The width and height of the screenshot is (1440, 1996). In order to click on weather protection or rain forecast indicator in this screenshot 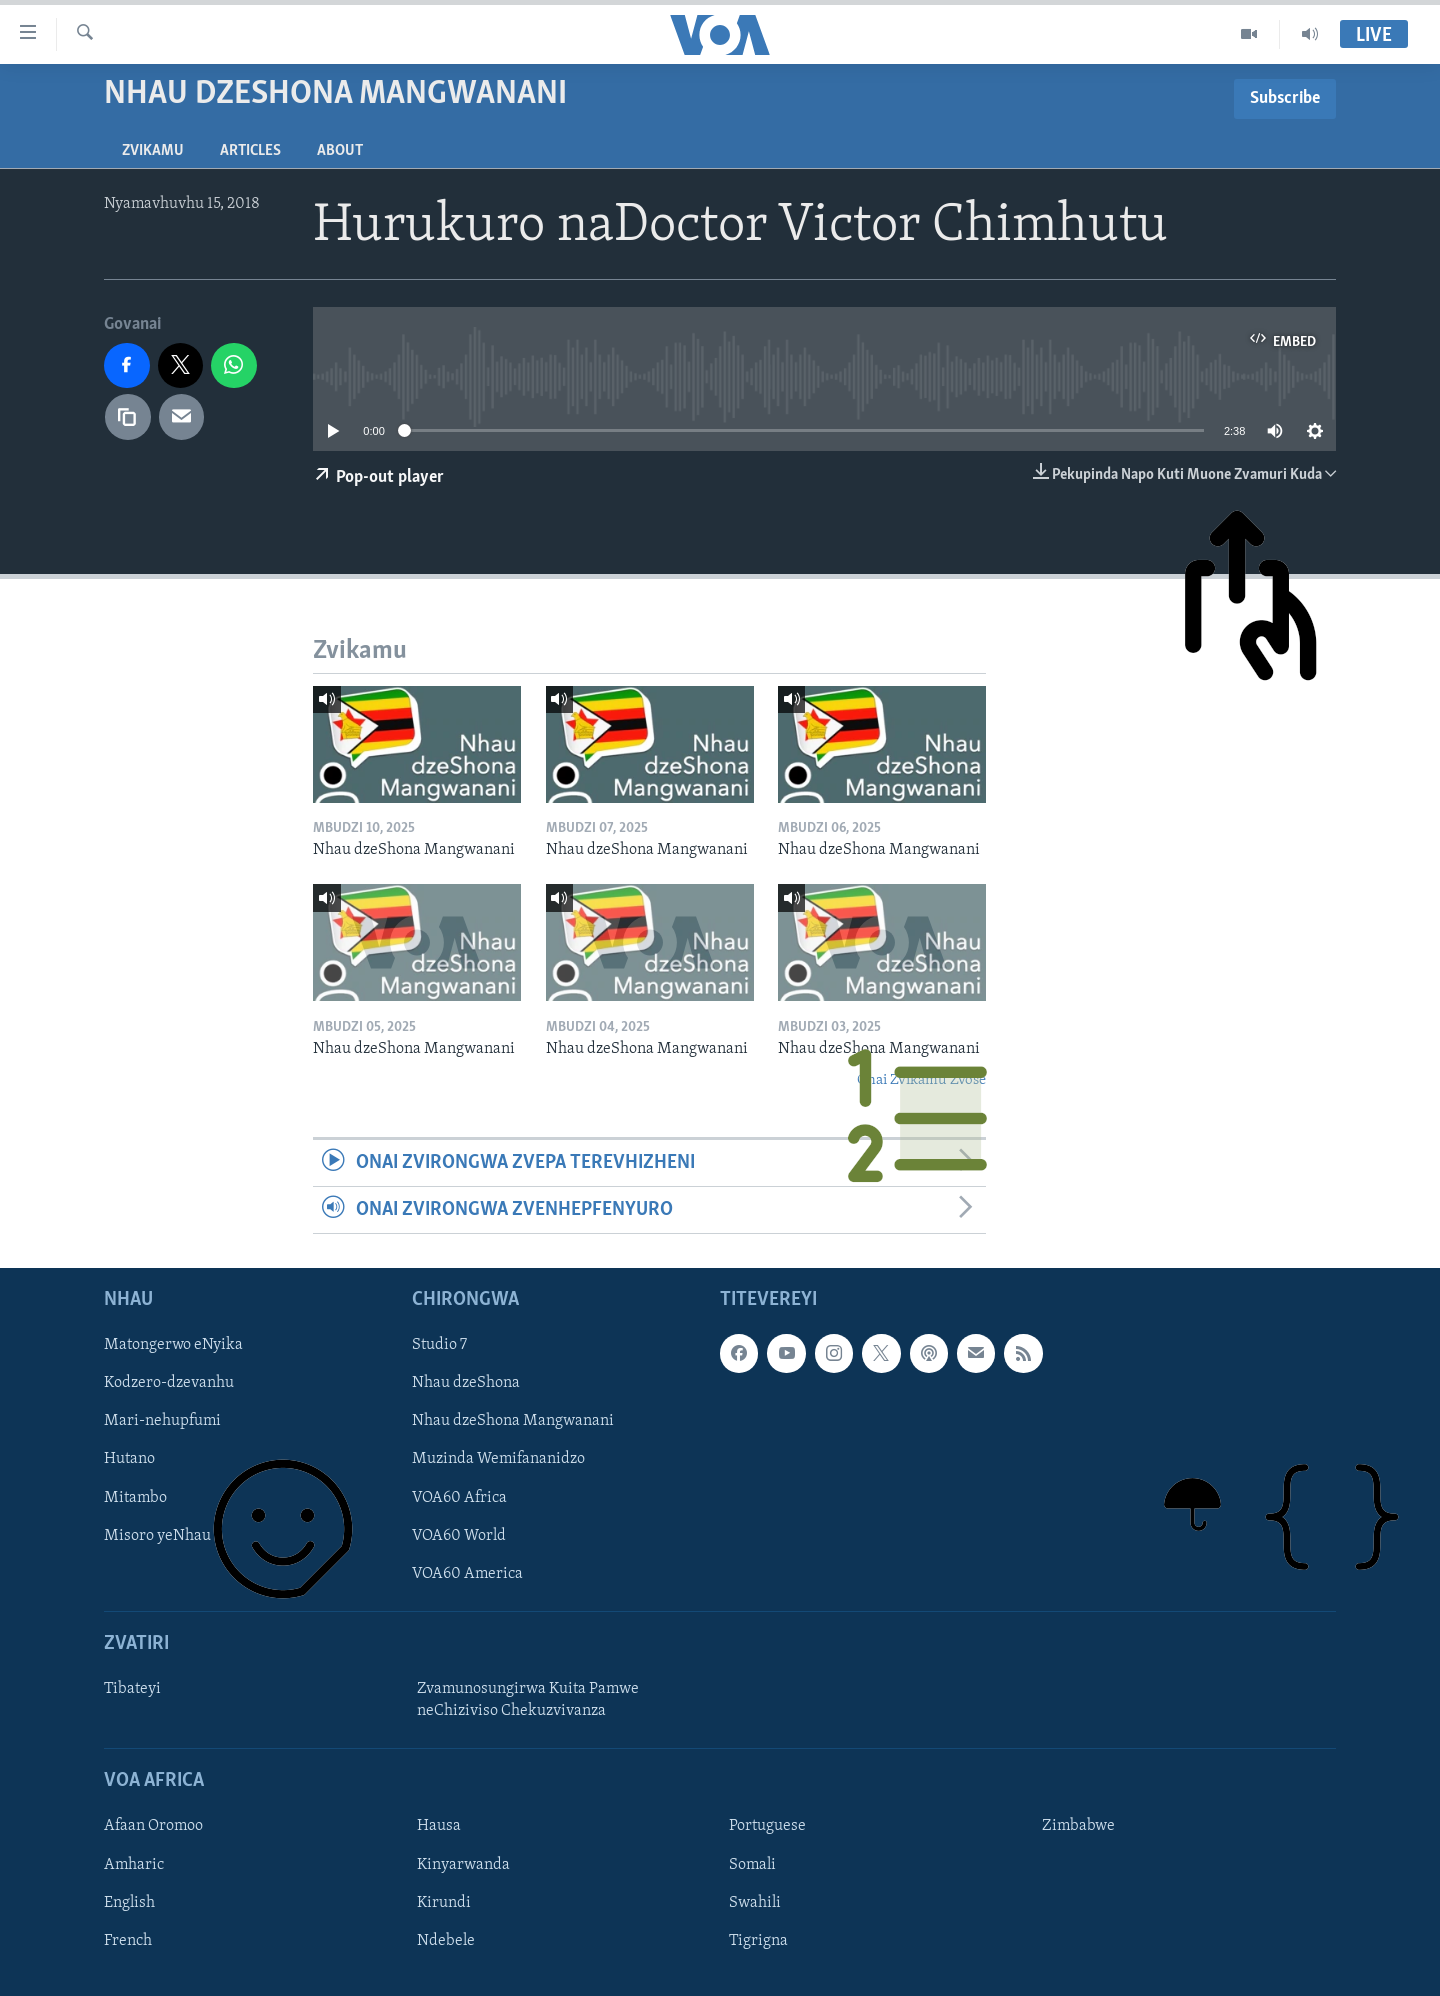, I will do `click(1192, 1504)`.